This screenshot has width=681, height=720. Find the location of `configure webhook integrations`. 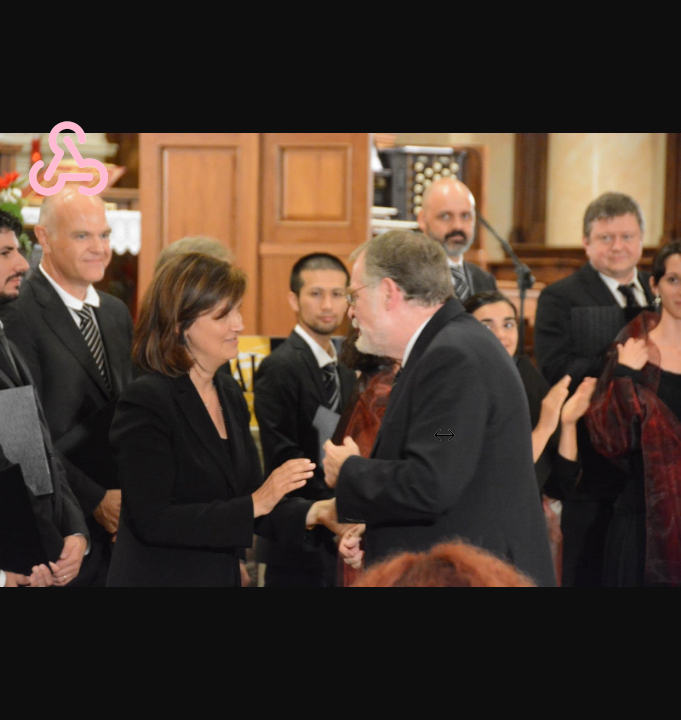

configure webhook integrations is located at coordinates (68, 158).